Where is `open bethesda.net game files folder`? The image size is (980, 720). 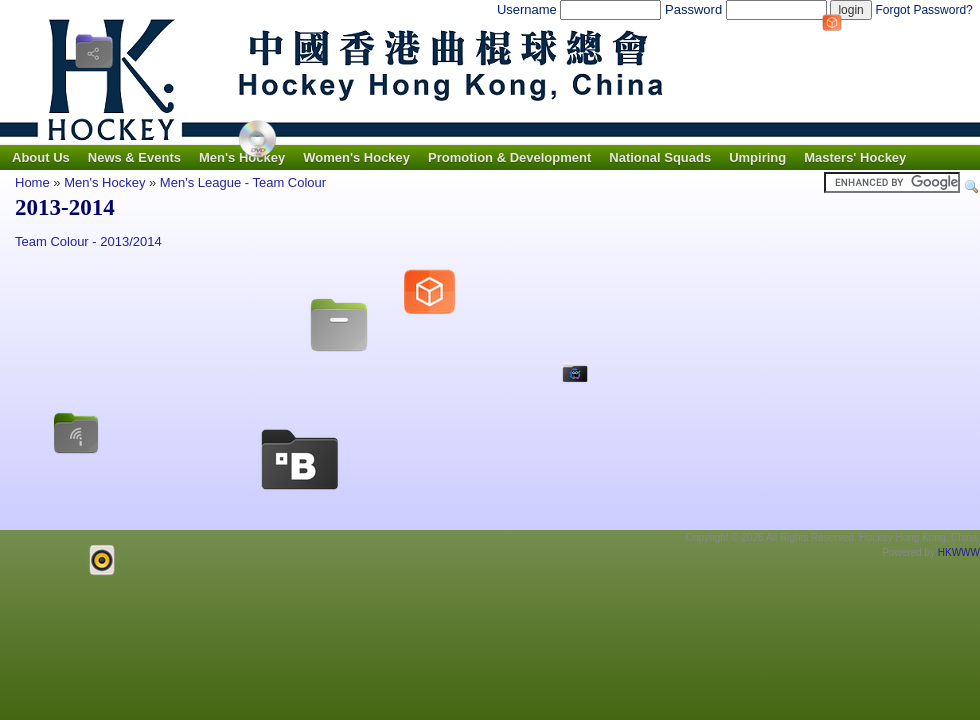
open bethesda.net game files folder is located at coordinates (299, 461).